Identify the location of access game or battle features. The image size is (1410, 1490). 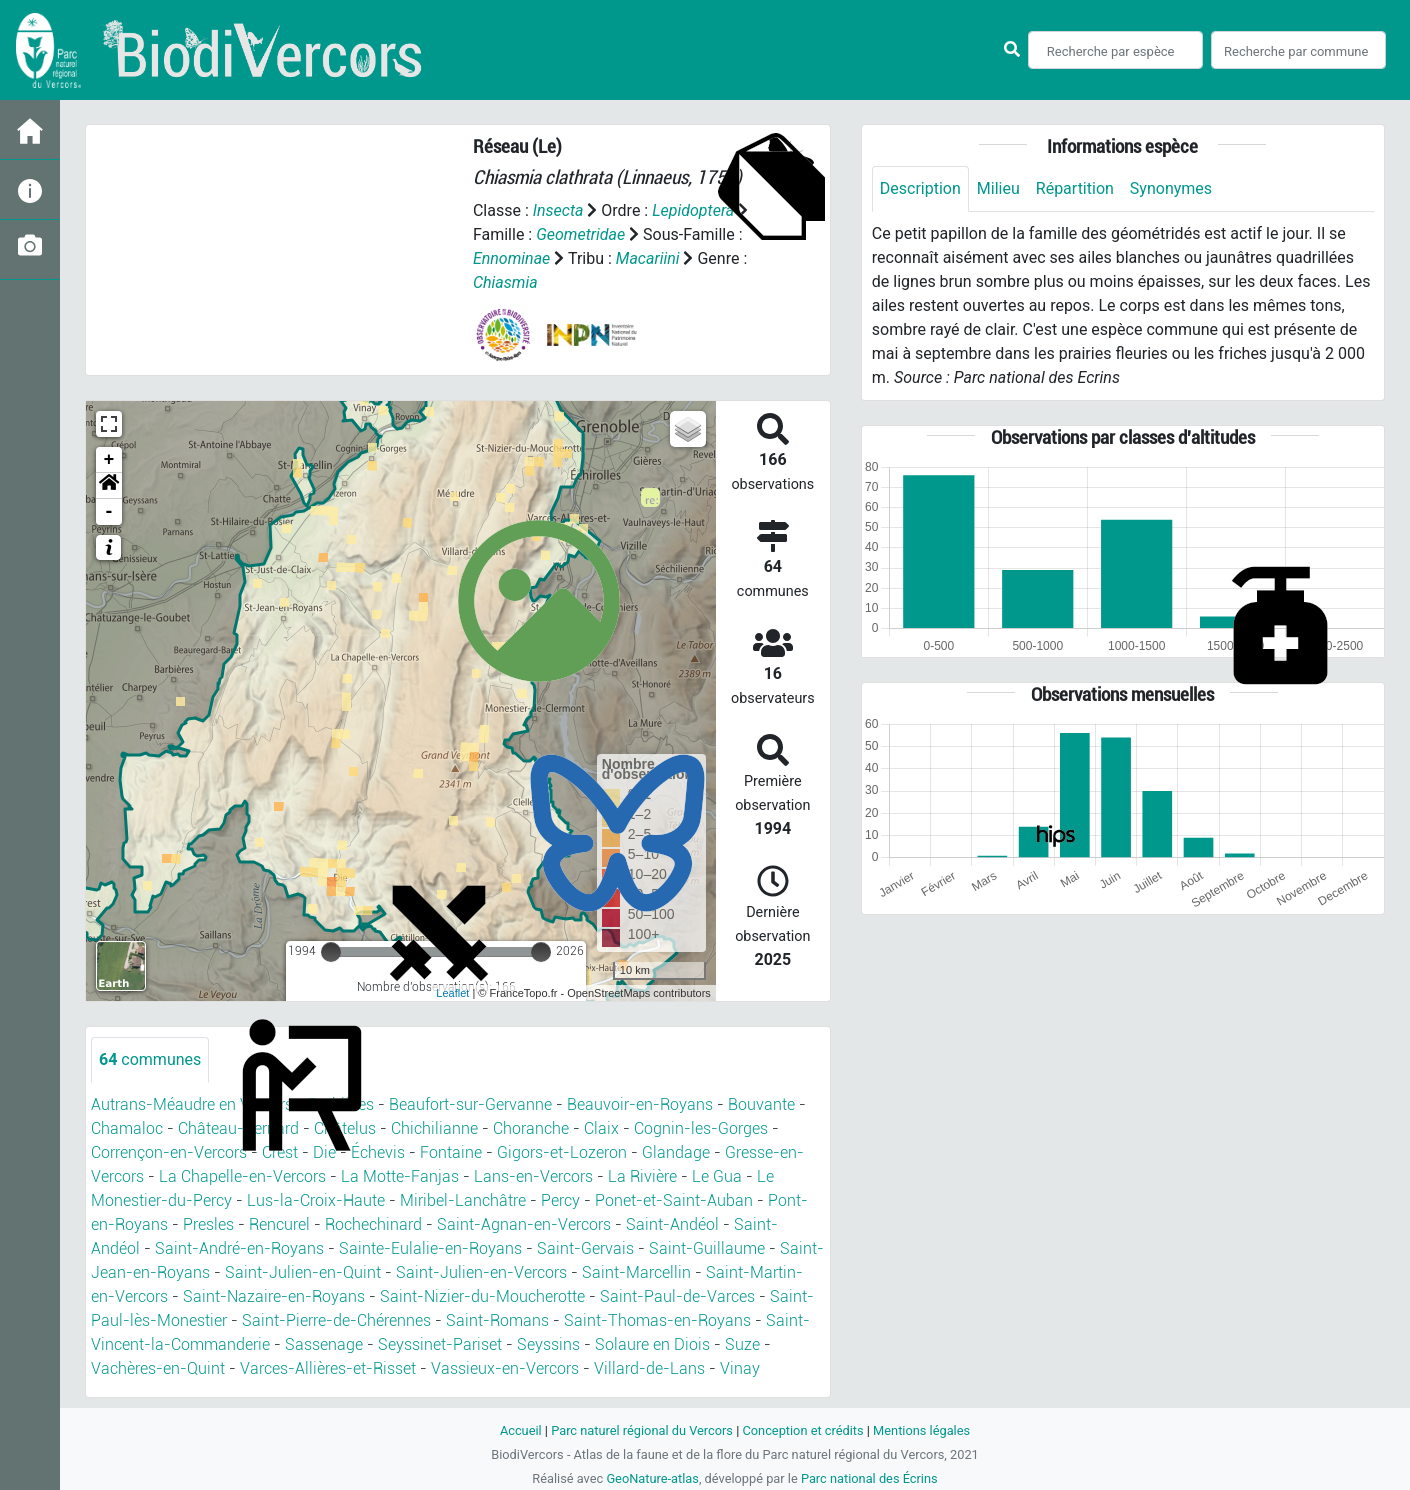
(439, 932).